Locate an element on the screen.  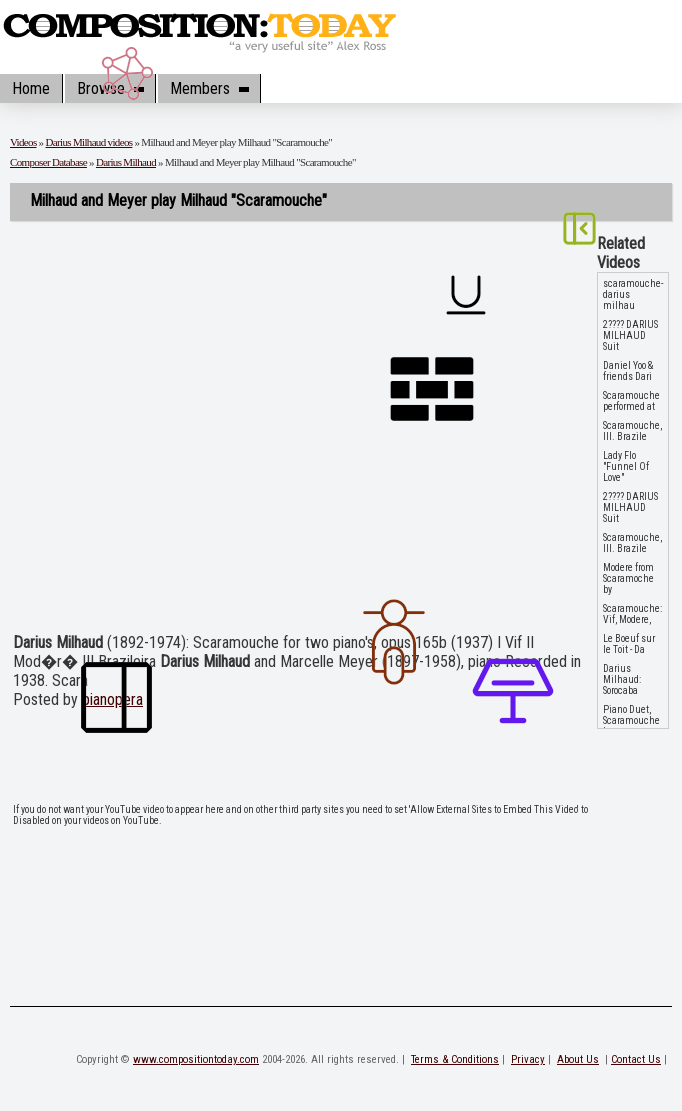
hide the right sidebar panel is located at coordinates (116, 697).